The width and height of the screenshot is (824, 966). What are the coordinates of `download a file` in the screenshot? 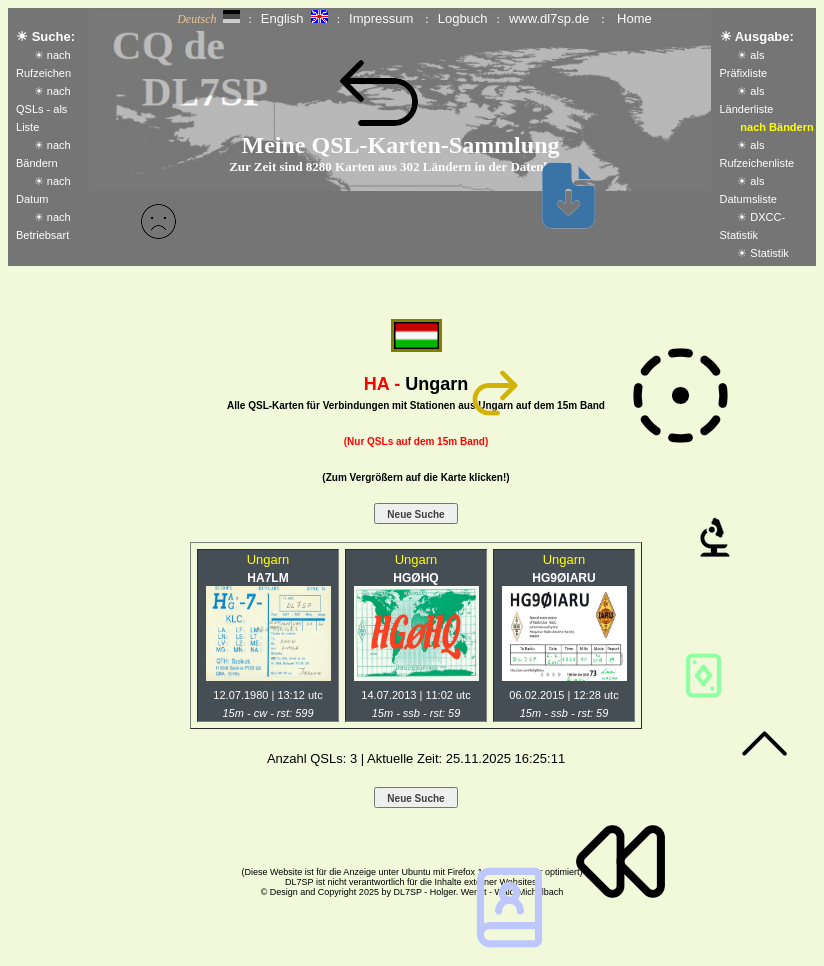 It's located at (568, 195).